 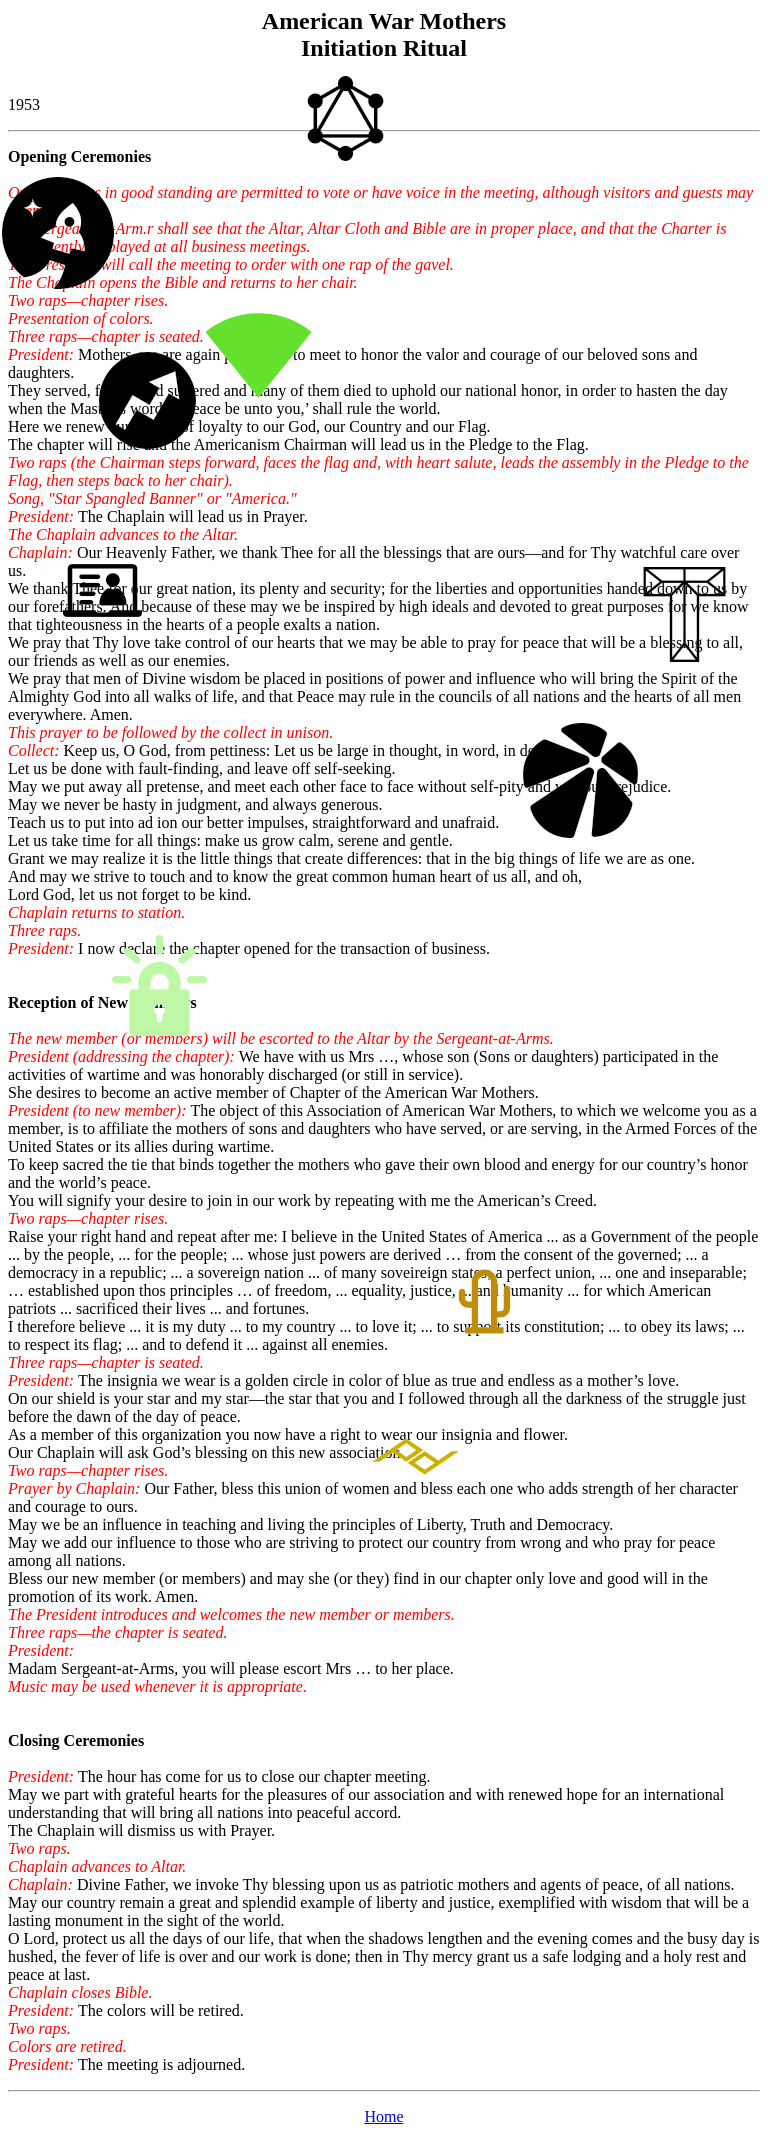 I want to click on indicates desert or arid climate theme, so click(x=484, y=1301).